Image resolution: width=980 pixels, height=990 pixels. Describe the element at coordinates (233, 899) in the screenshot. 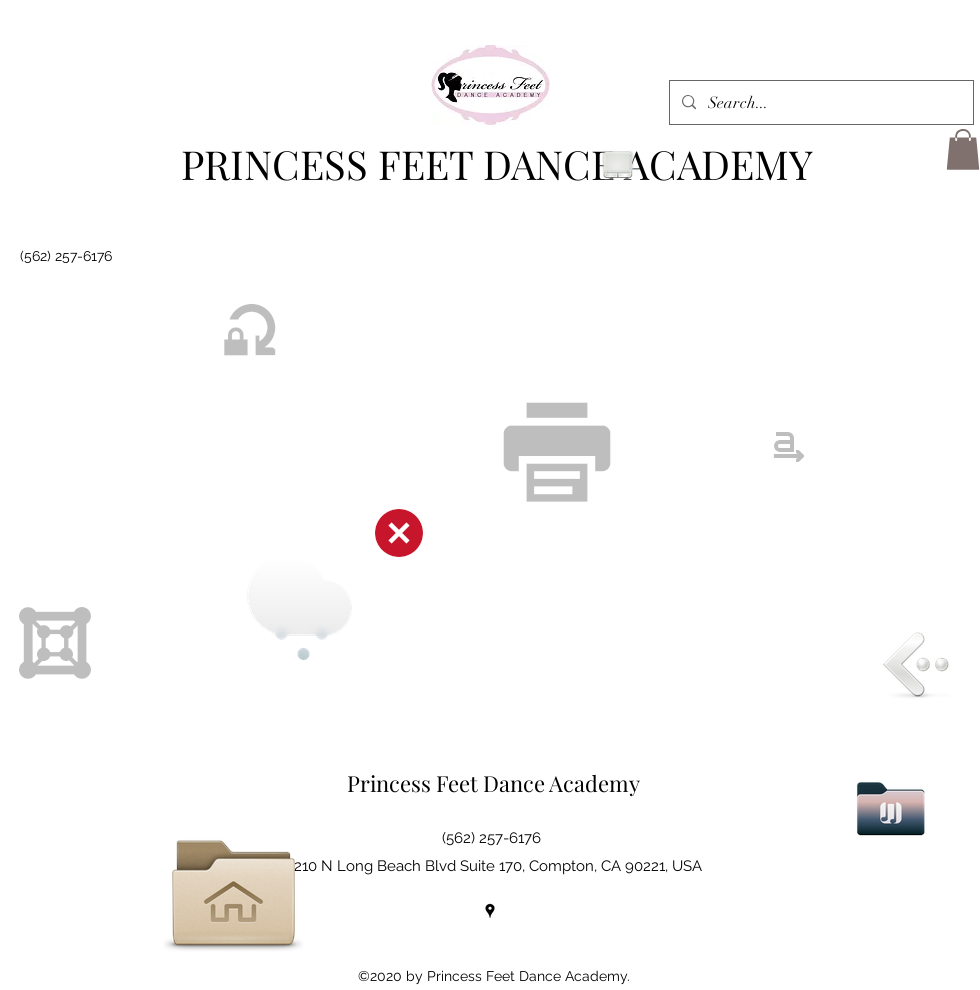

I see `access your home folder` at that location.